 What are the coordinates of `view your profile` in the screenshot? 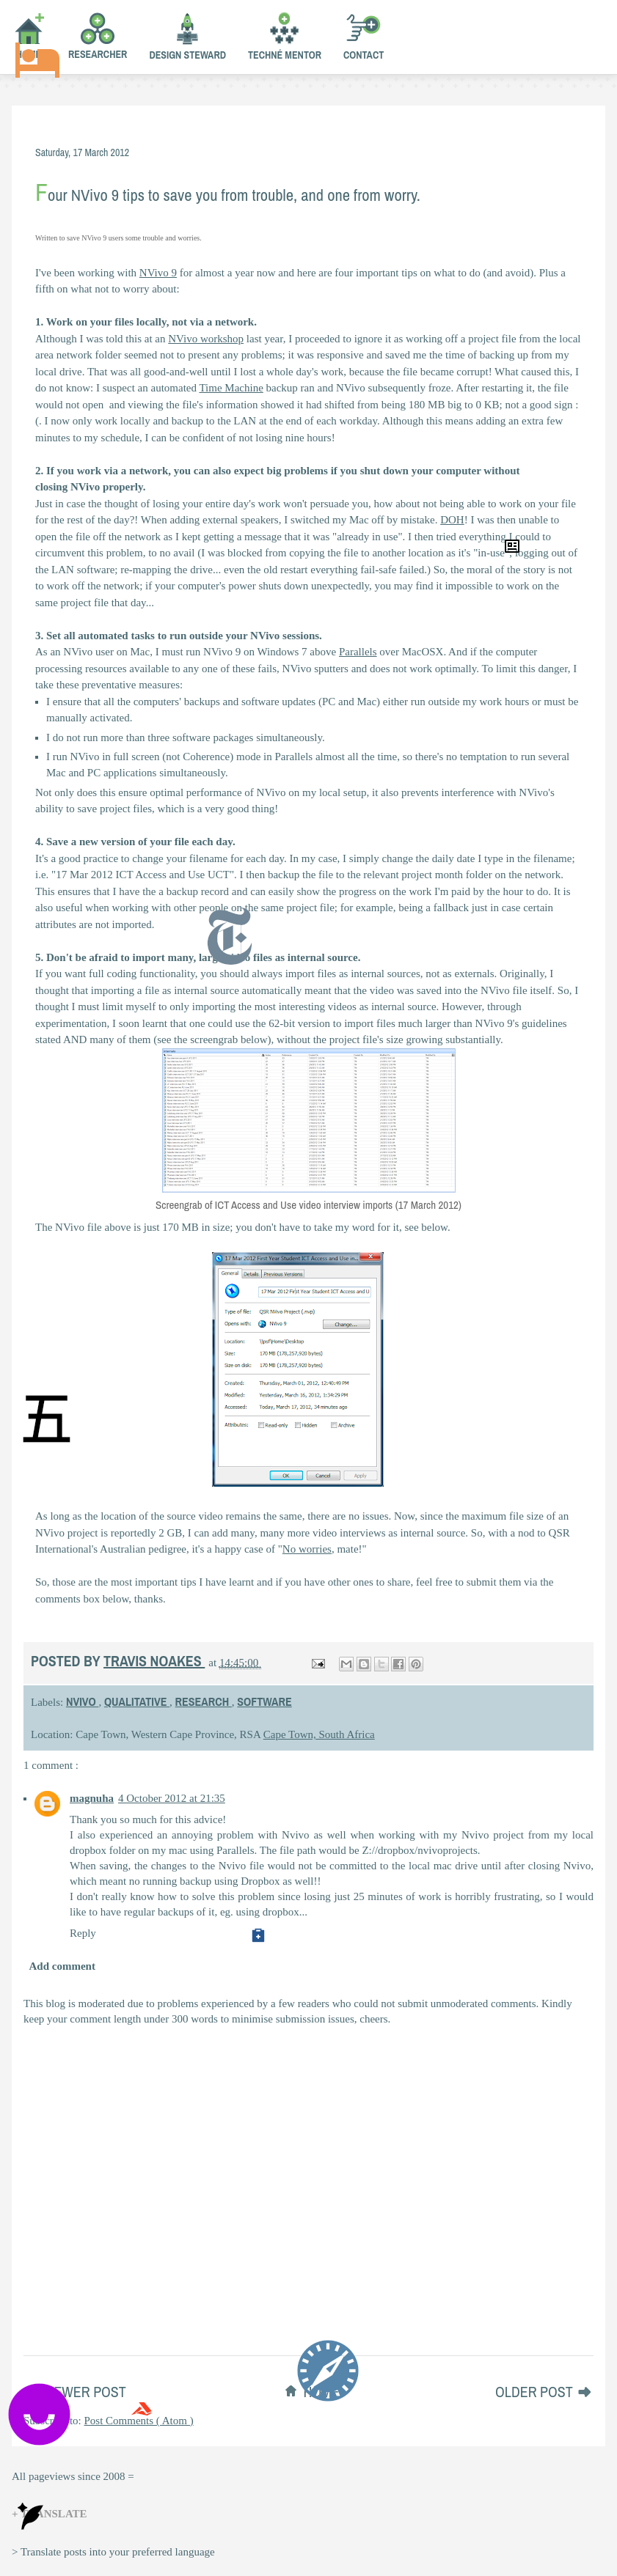 It's located at (39, 2414).